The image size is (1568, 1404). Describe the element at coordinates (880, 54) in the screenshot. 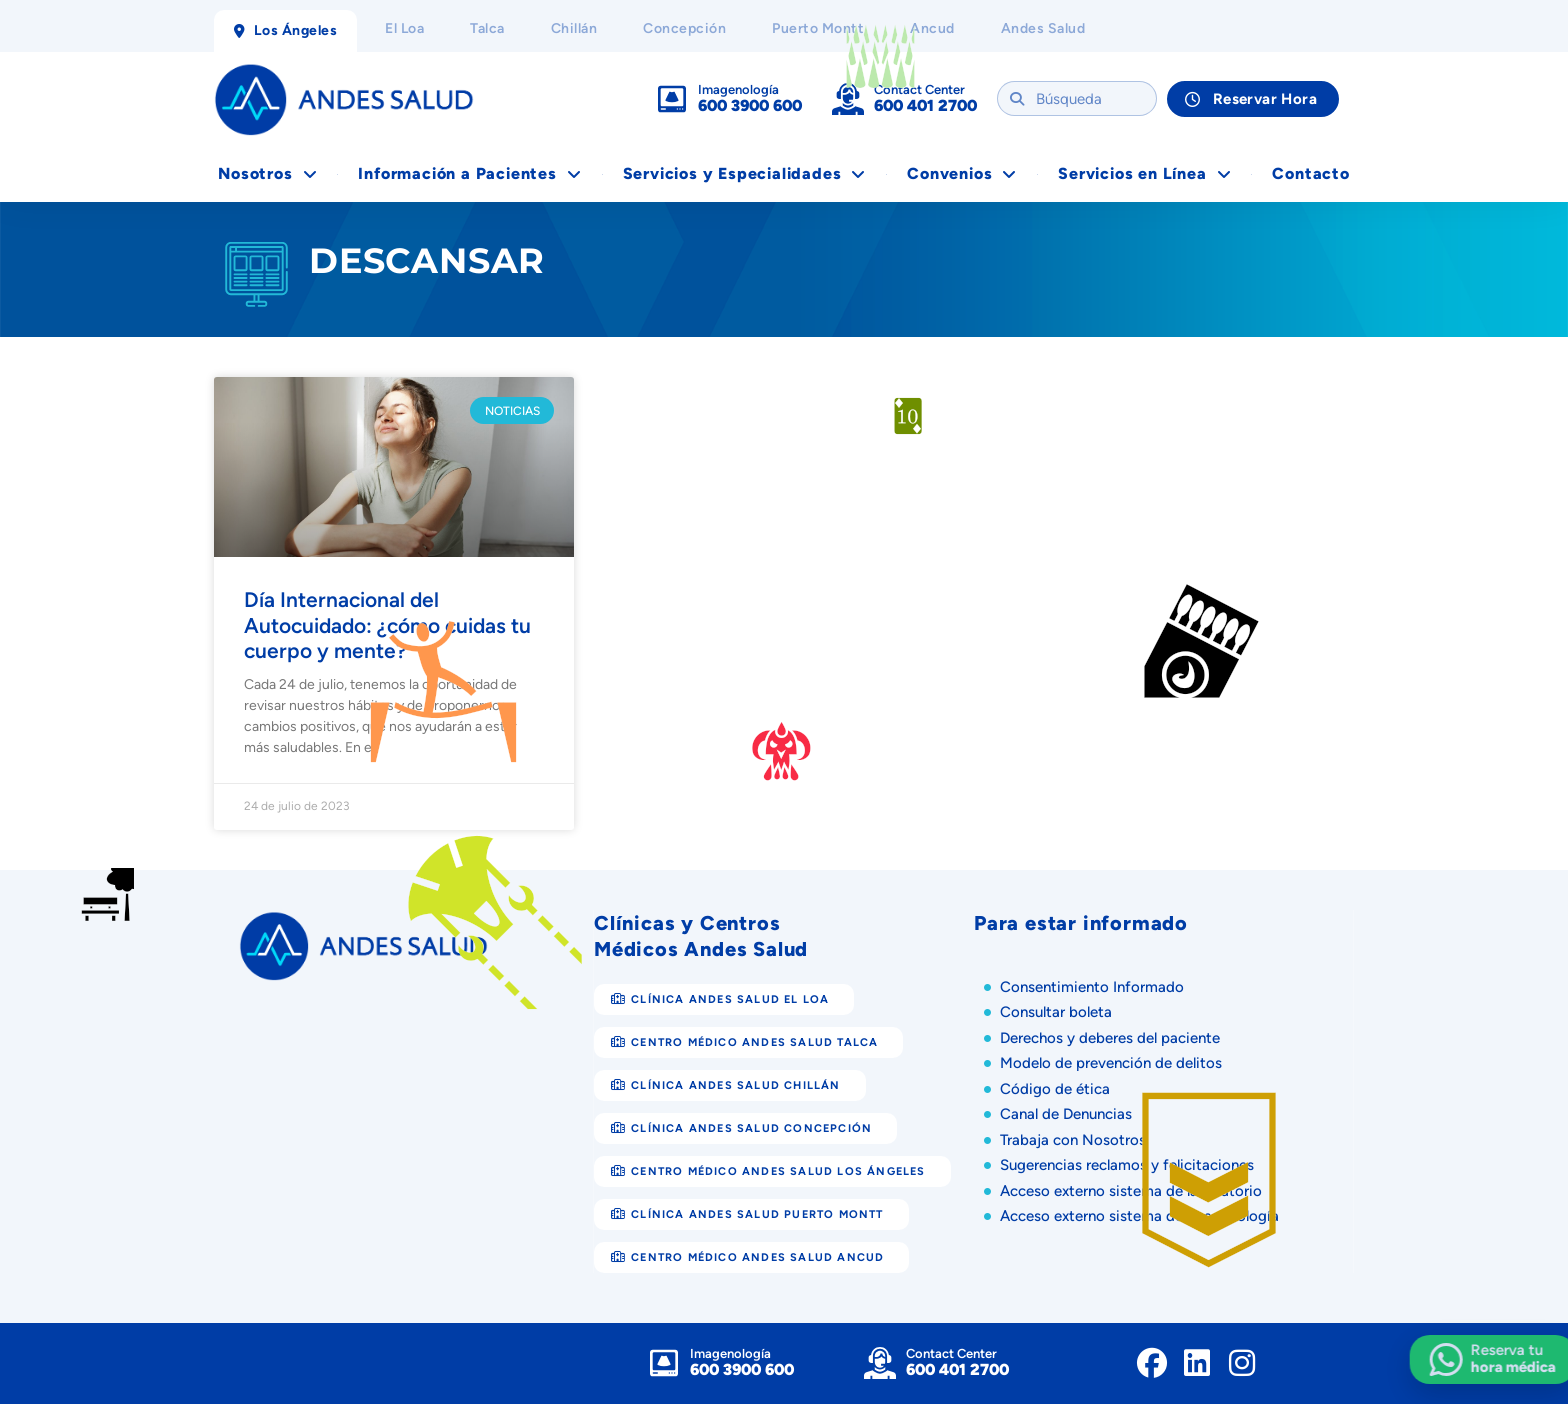

I see `indicates a spike trap or hazard zone` at that location.